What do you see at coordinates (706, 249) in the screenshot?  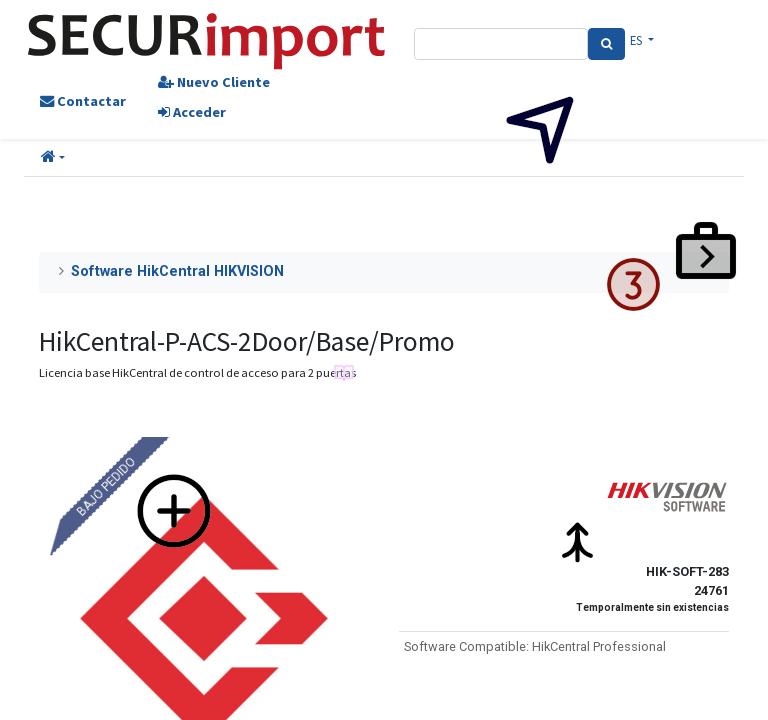 I see `schedule task for next week` at bounding box center [706, 249].